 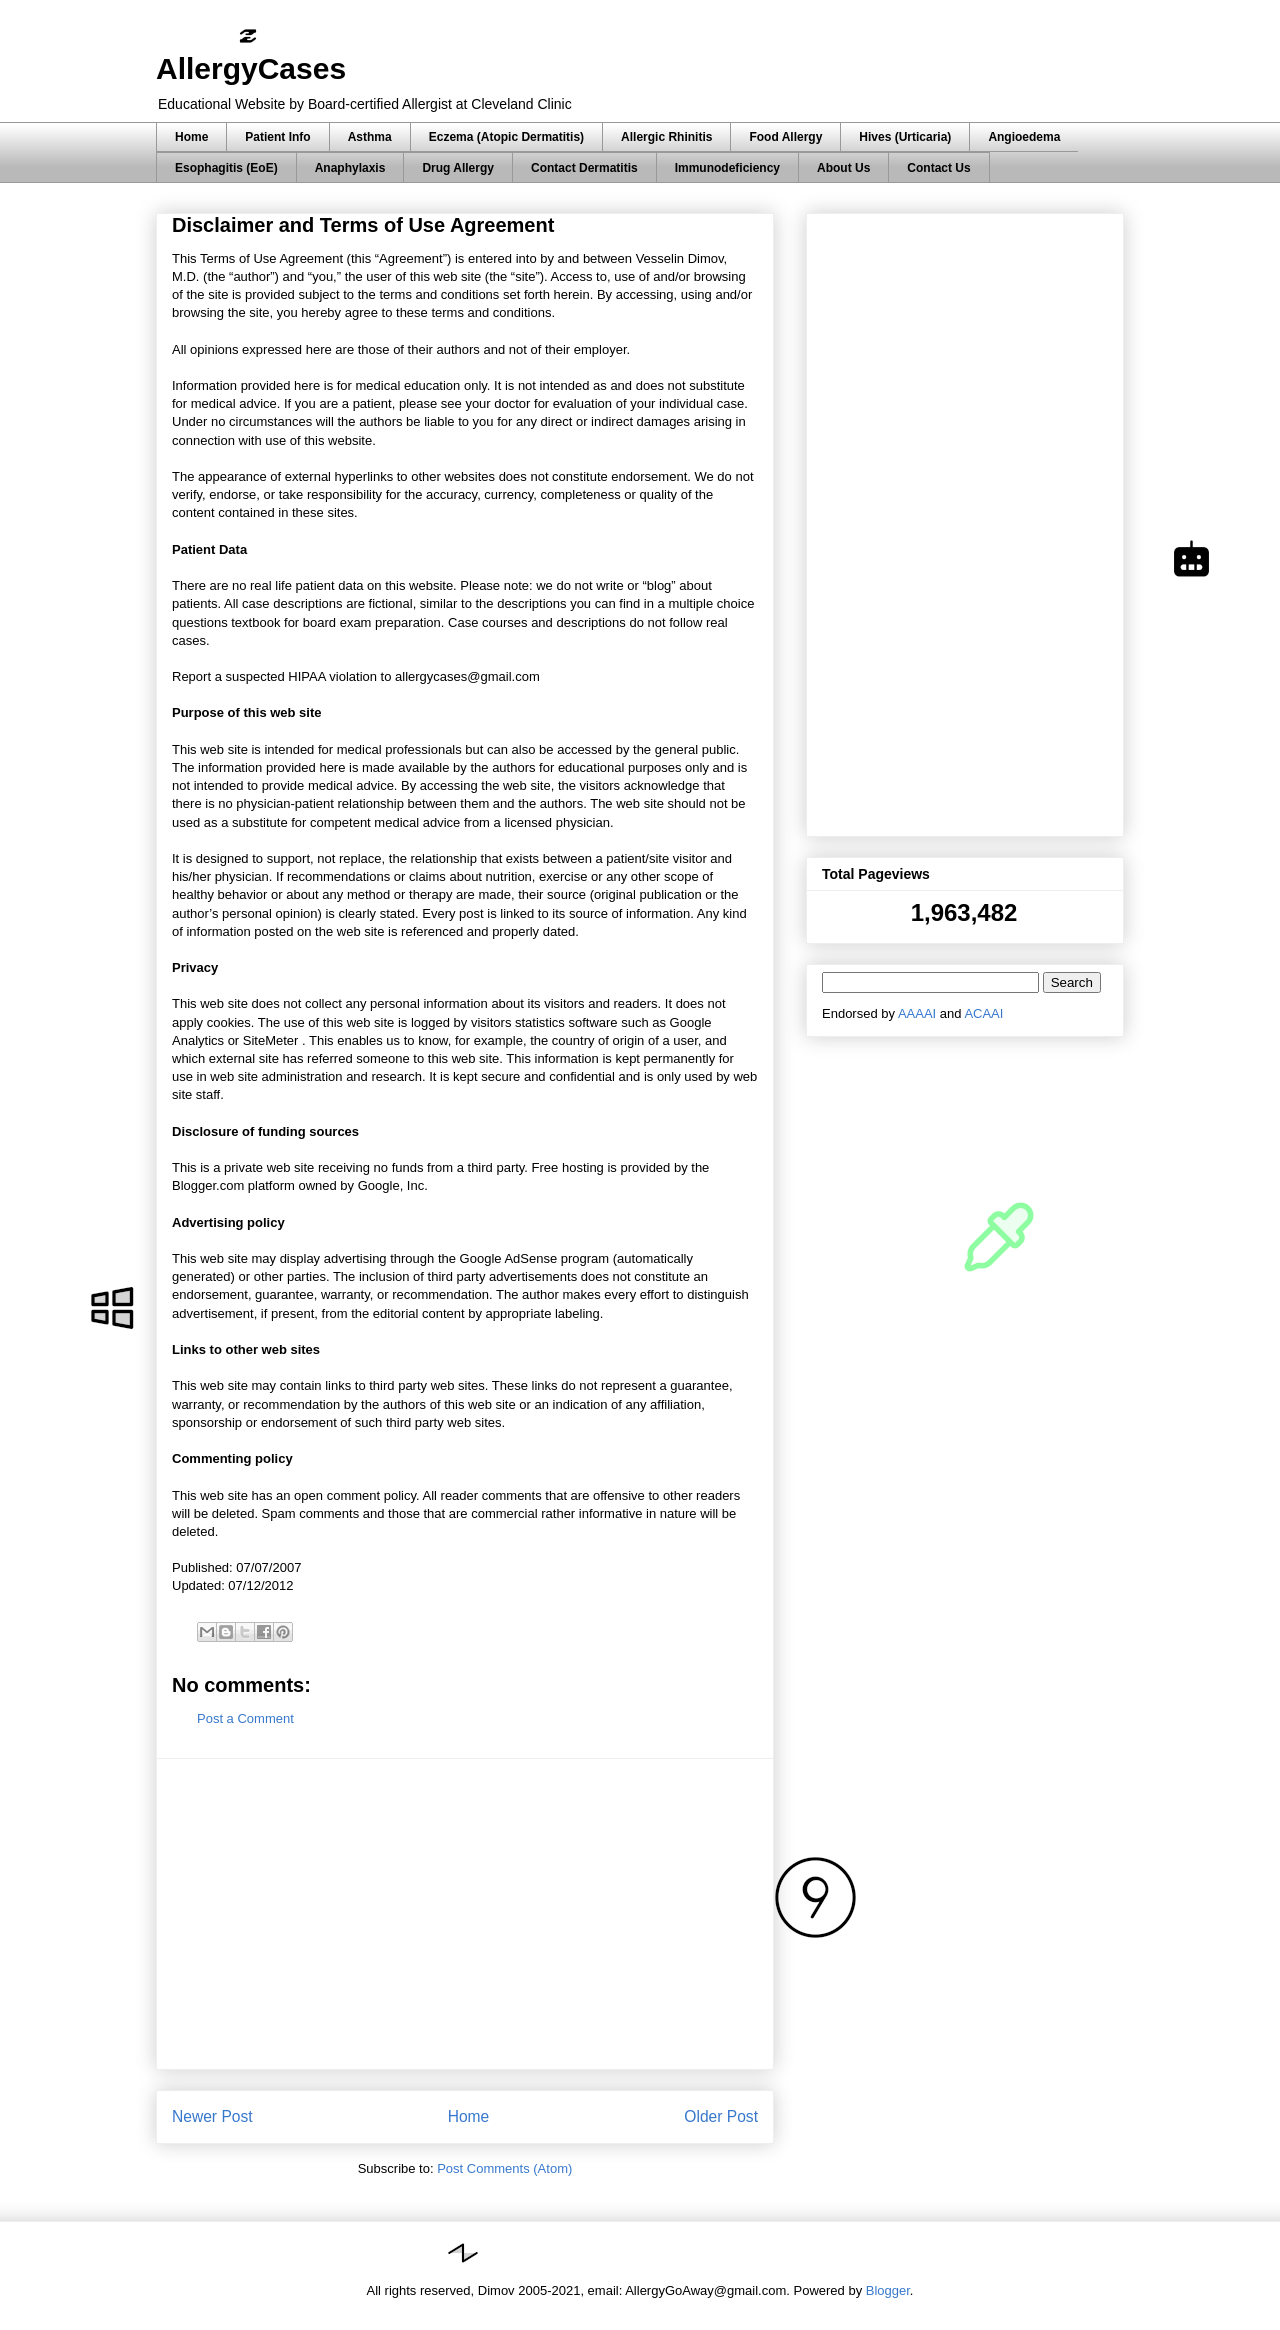 I want to click on access AI assistant or chatbot features, so click(x=1191, y=560).